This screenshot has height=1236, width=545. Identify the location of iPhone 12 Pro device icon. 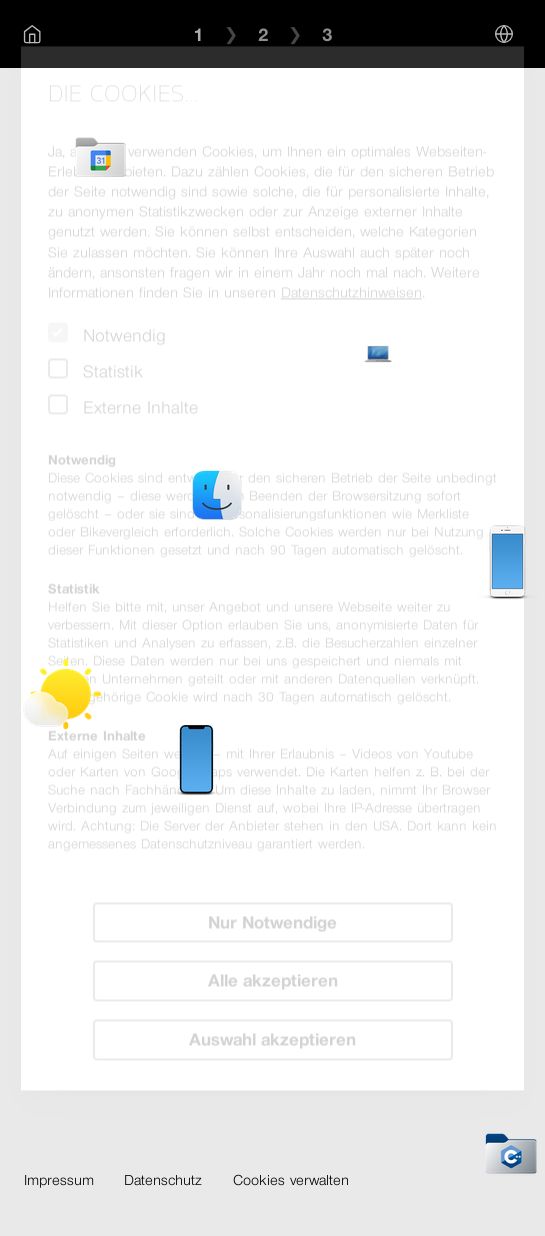
(196, 760).